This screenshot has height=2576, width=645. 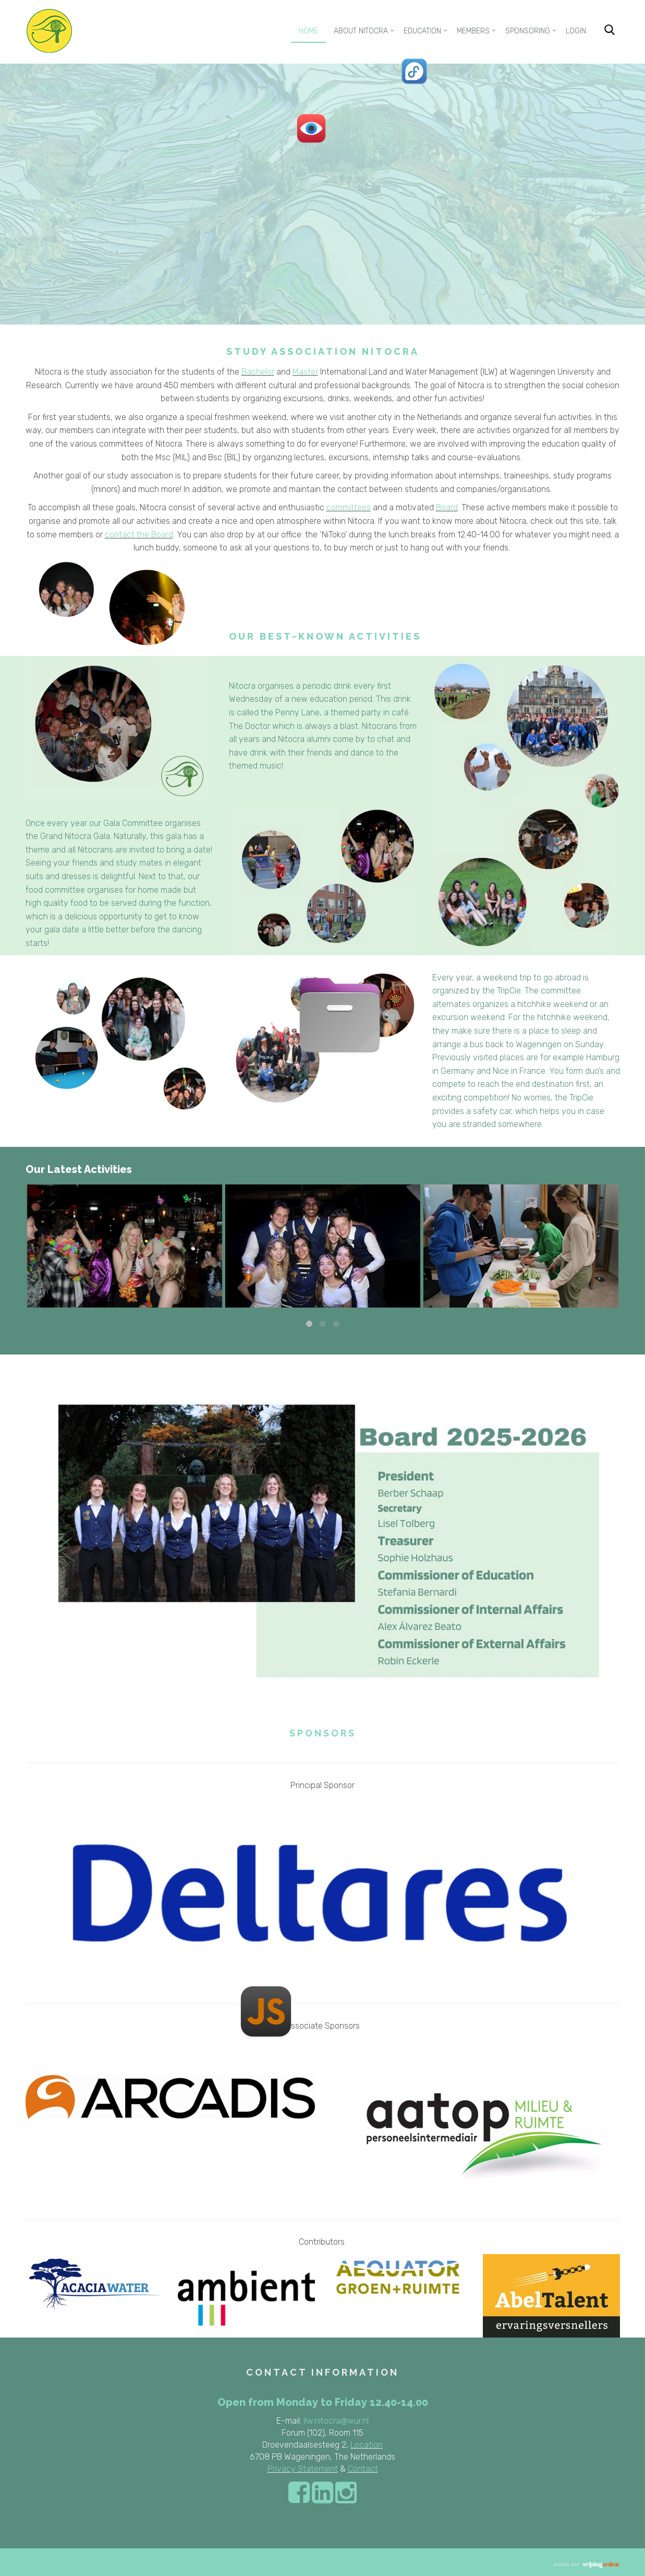 What do you see at coordinates (339, 1015) in the screenshot?
I see `open the file manager application` at bounding box center [339, 1015].